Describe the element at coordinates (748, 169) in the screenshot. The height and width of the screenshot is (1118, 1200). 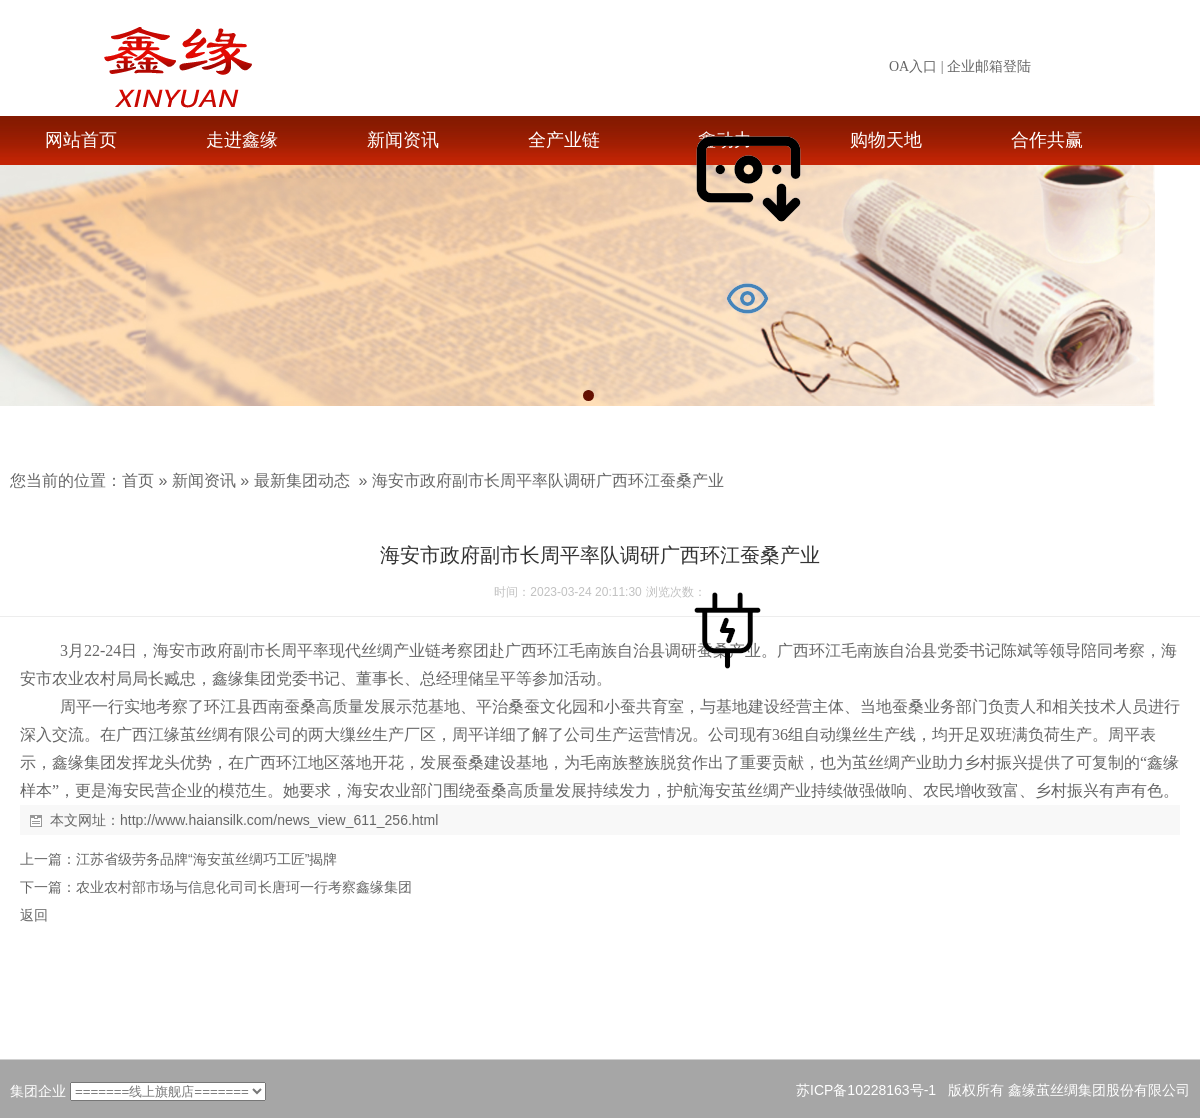
I see `receive a payment or deposit` at that location.